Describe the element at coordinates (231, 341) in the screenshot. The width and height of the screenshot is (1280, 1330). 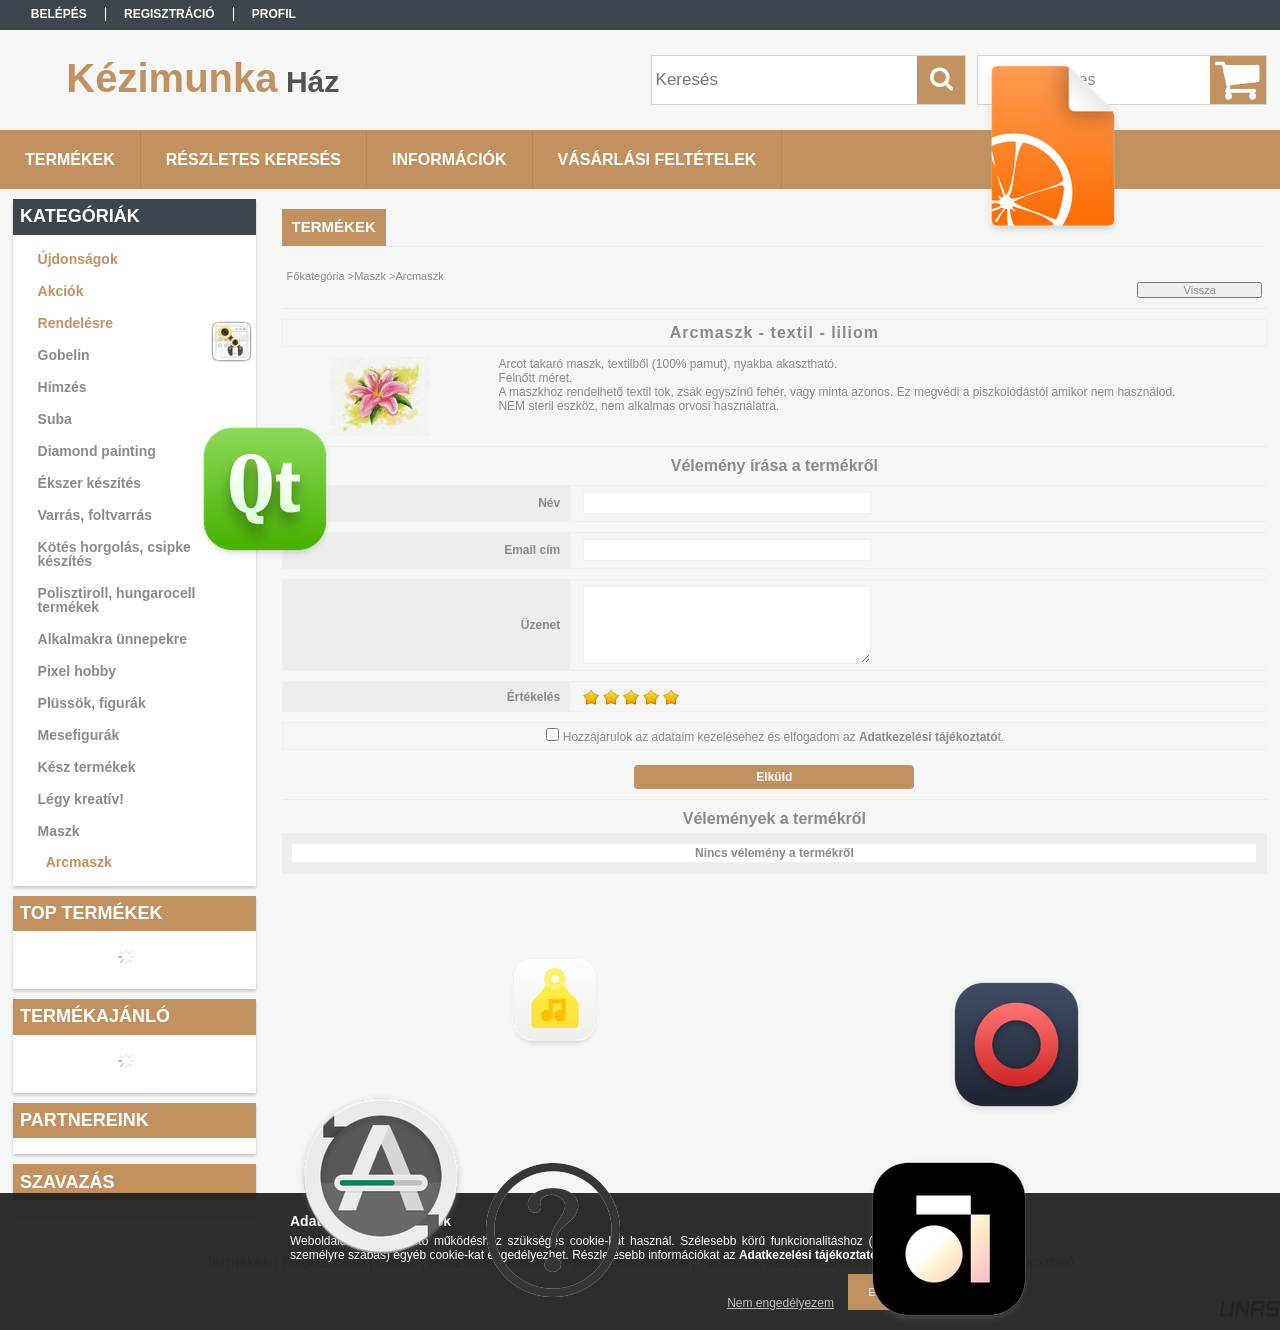
I see `open GNOME Builder IDE` at that location.